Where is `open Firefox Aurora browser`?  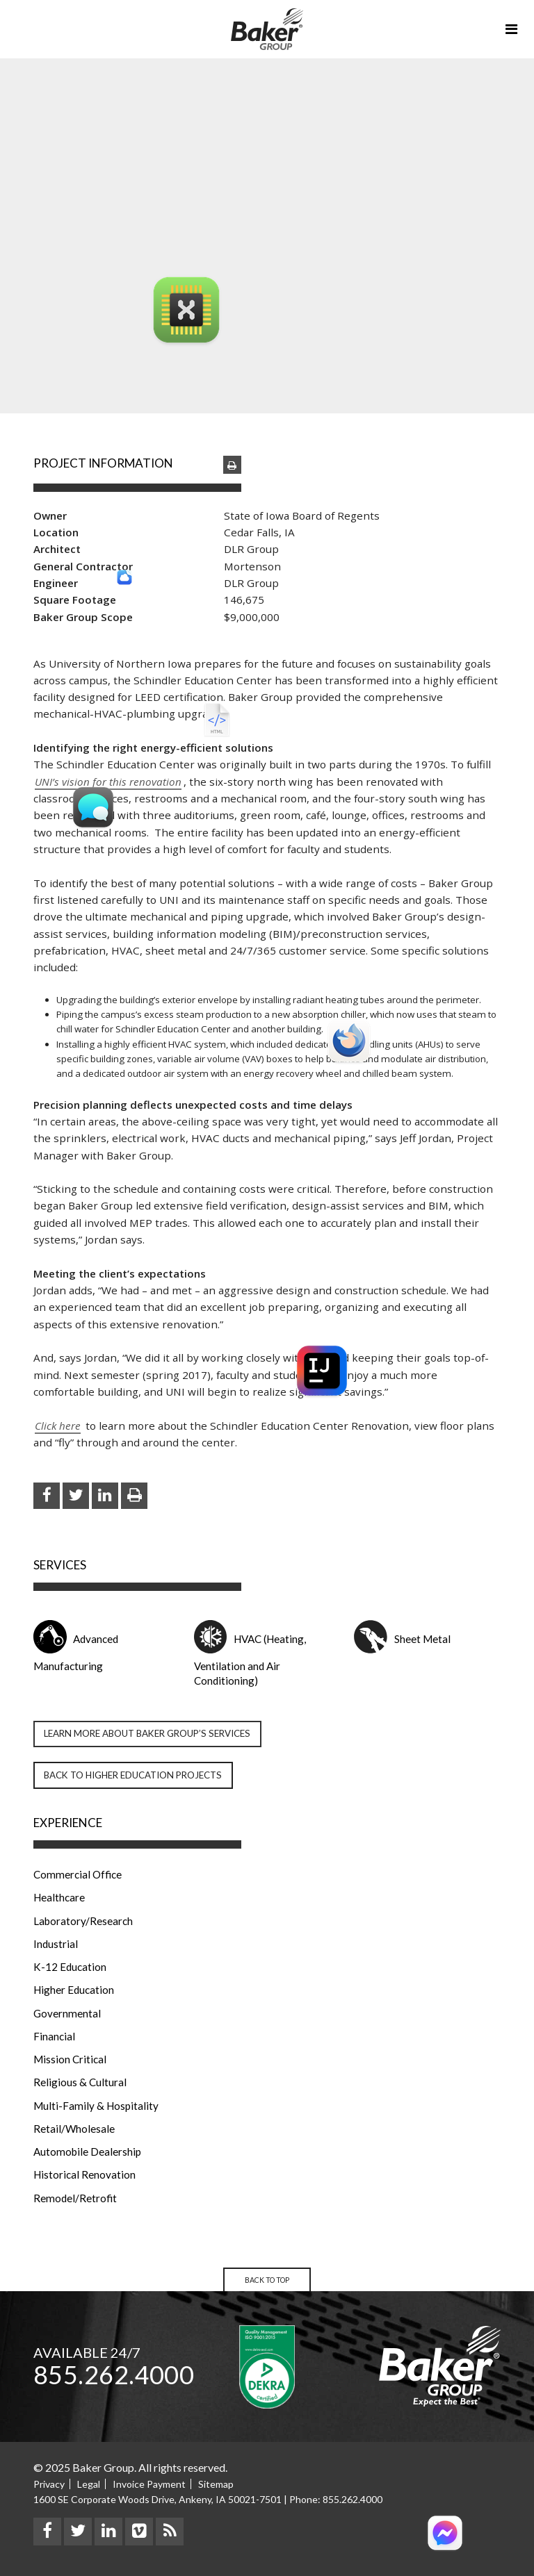
open Firefox Aurora browser is located at coordinates (349, 1041).